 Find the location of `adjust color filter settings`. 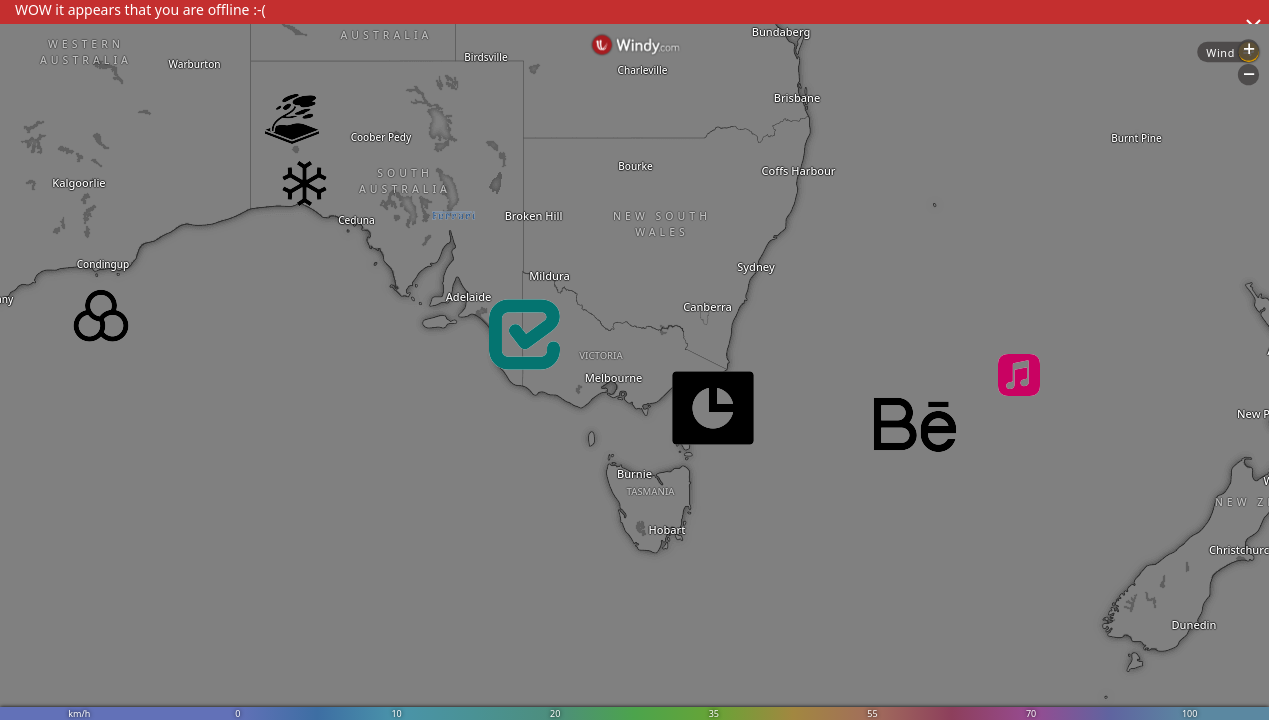

adjust color filter settings is located at coordinates (101, 319).